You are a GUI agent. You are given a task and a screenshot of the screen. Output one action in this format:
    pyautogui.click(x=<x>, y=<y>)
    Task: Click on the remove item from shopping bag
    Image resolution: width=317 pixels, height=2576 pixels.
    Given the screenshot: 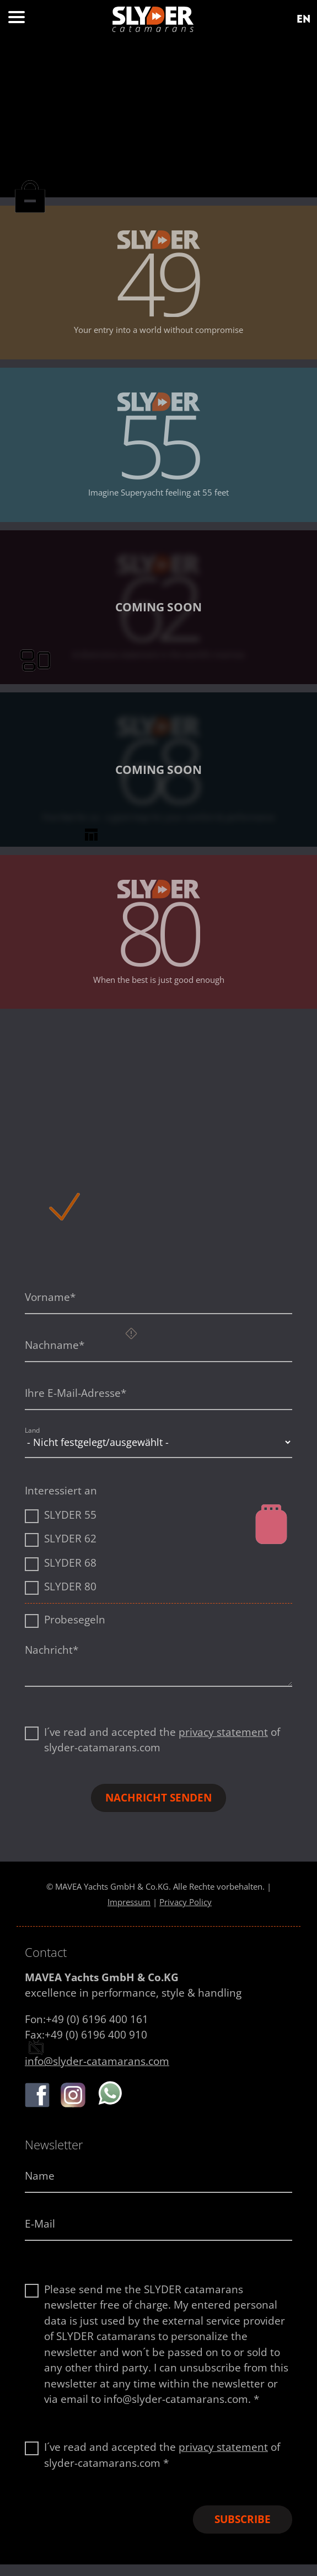 What is the action you would take?
    pyautogui.click(x=30, y=196)
    